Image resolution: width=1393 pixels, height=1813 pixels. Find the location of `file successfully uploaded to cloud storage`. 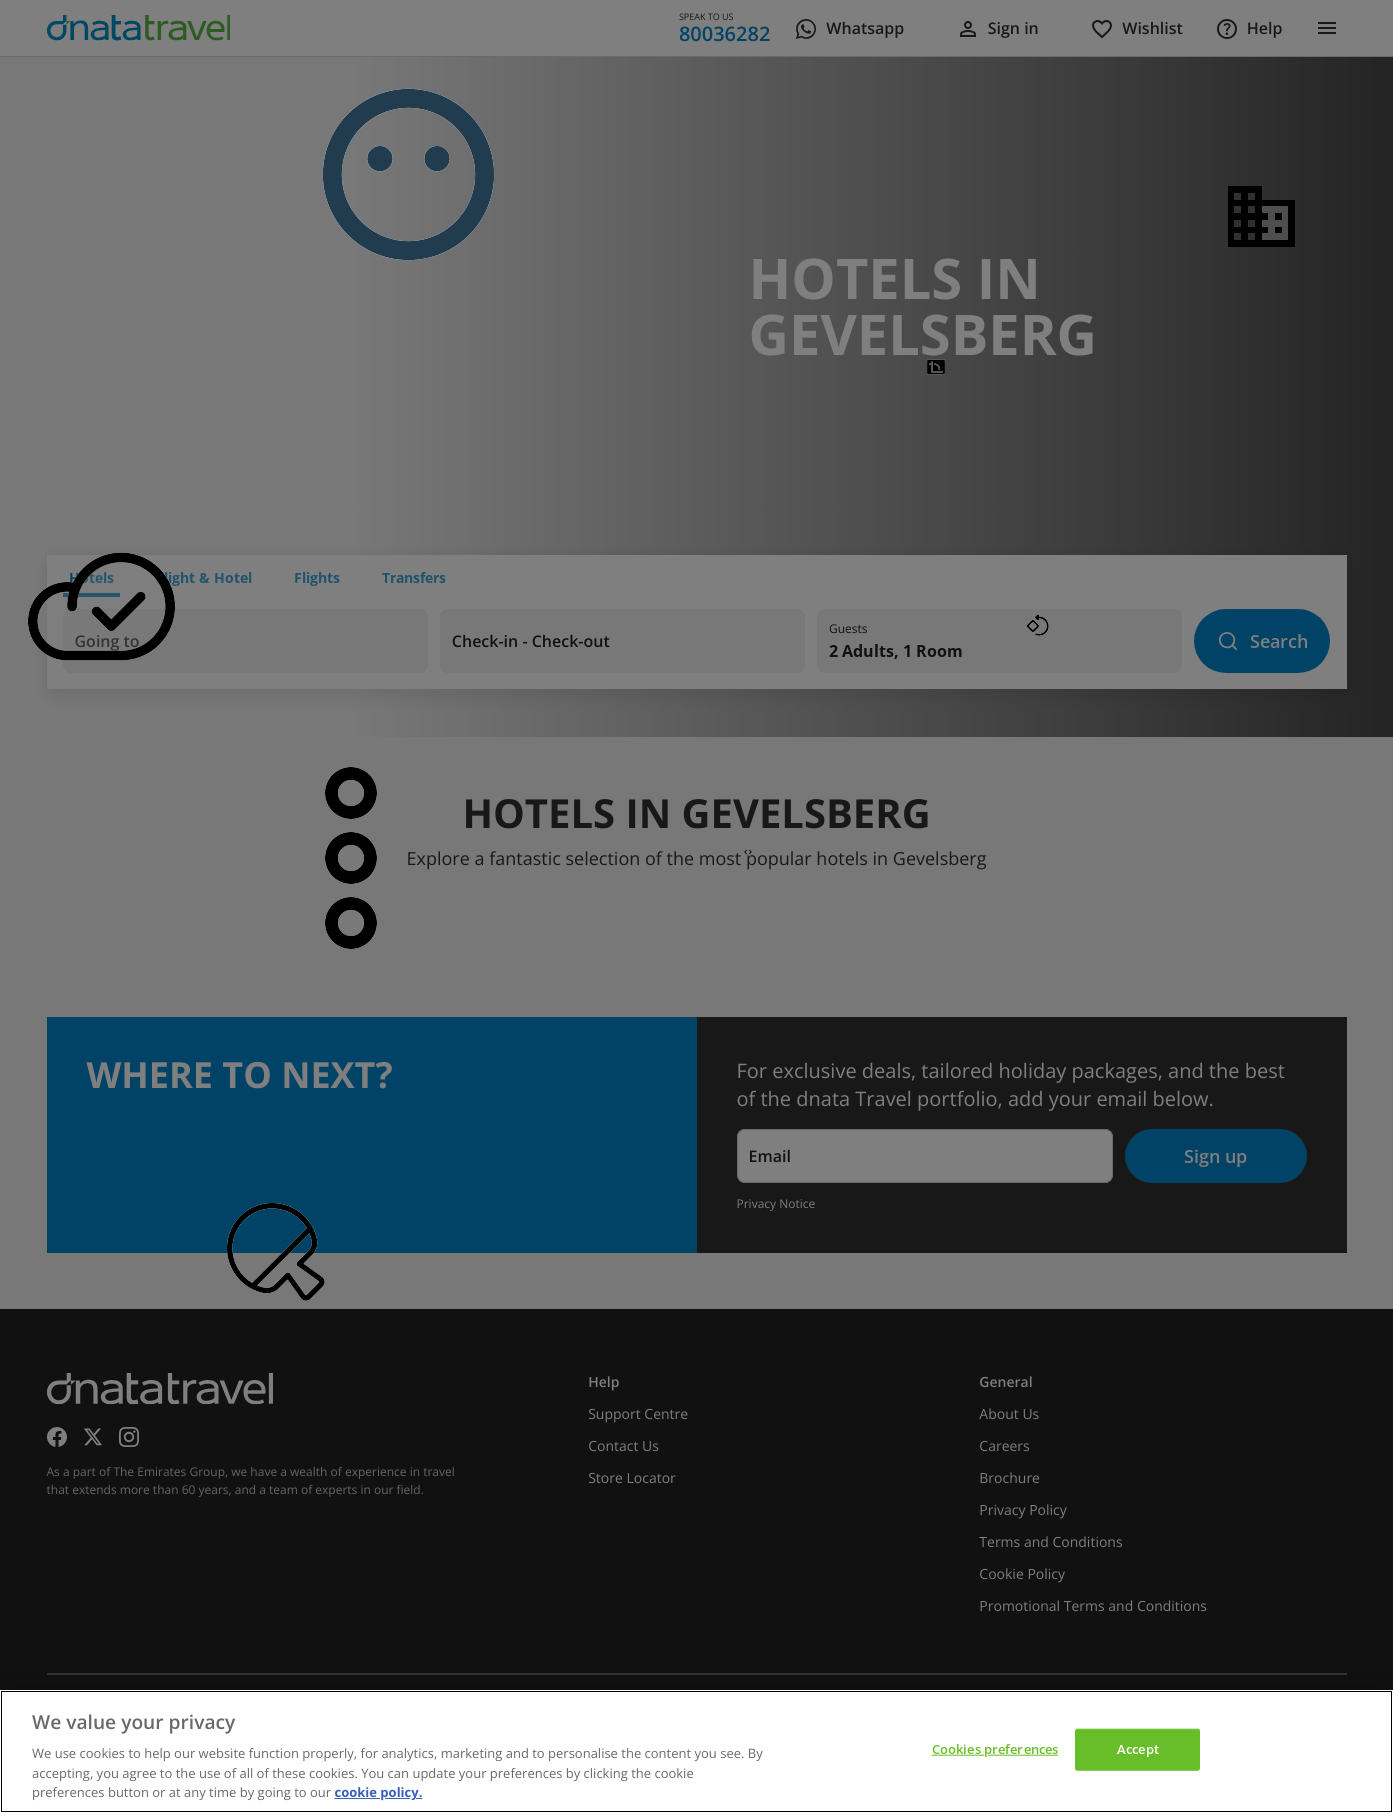

file successfully uploaded to cloud storage is located at coordinates (101, 606).